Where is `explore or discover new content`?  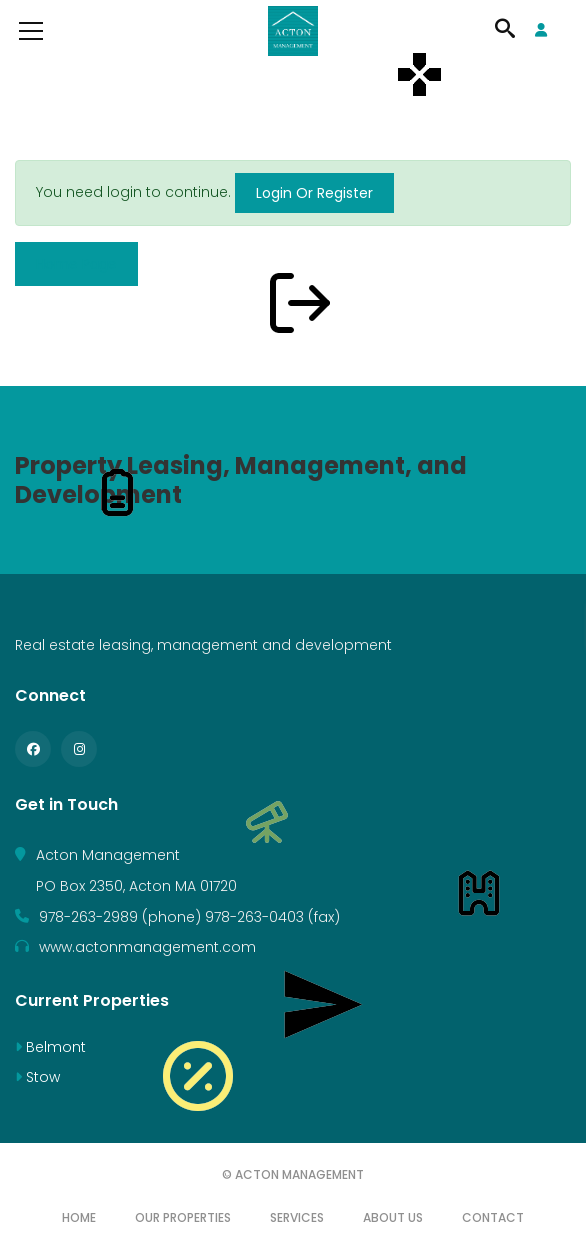 explore or discover new content is located at coordinates (267, 822).